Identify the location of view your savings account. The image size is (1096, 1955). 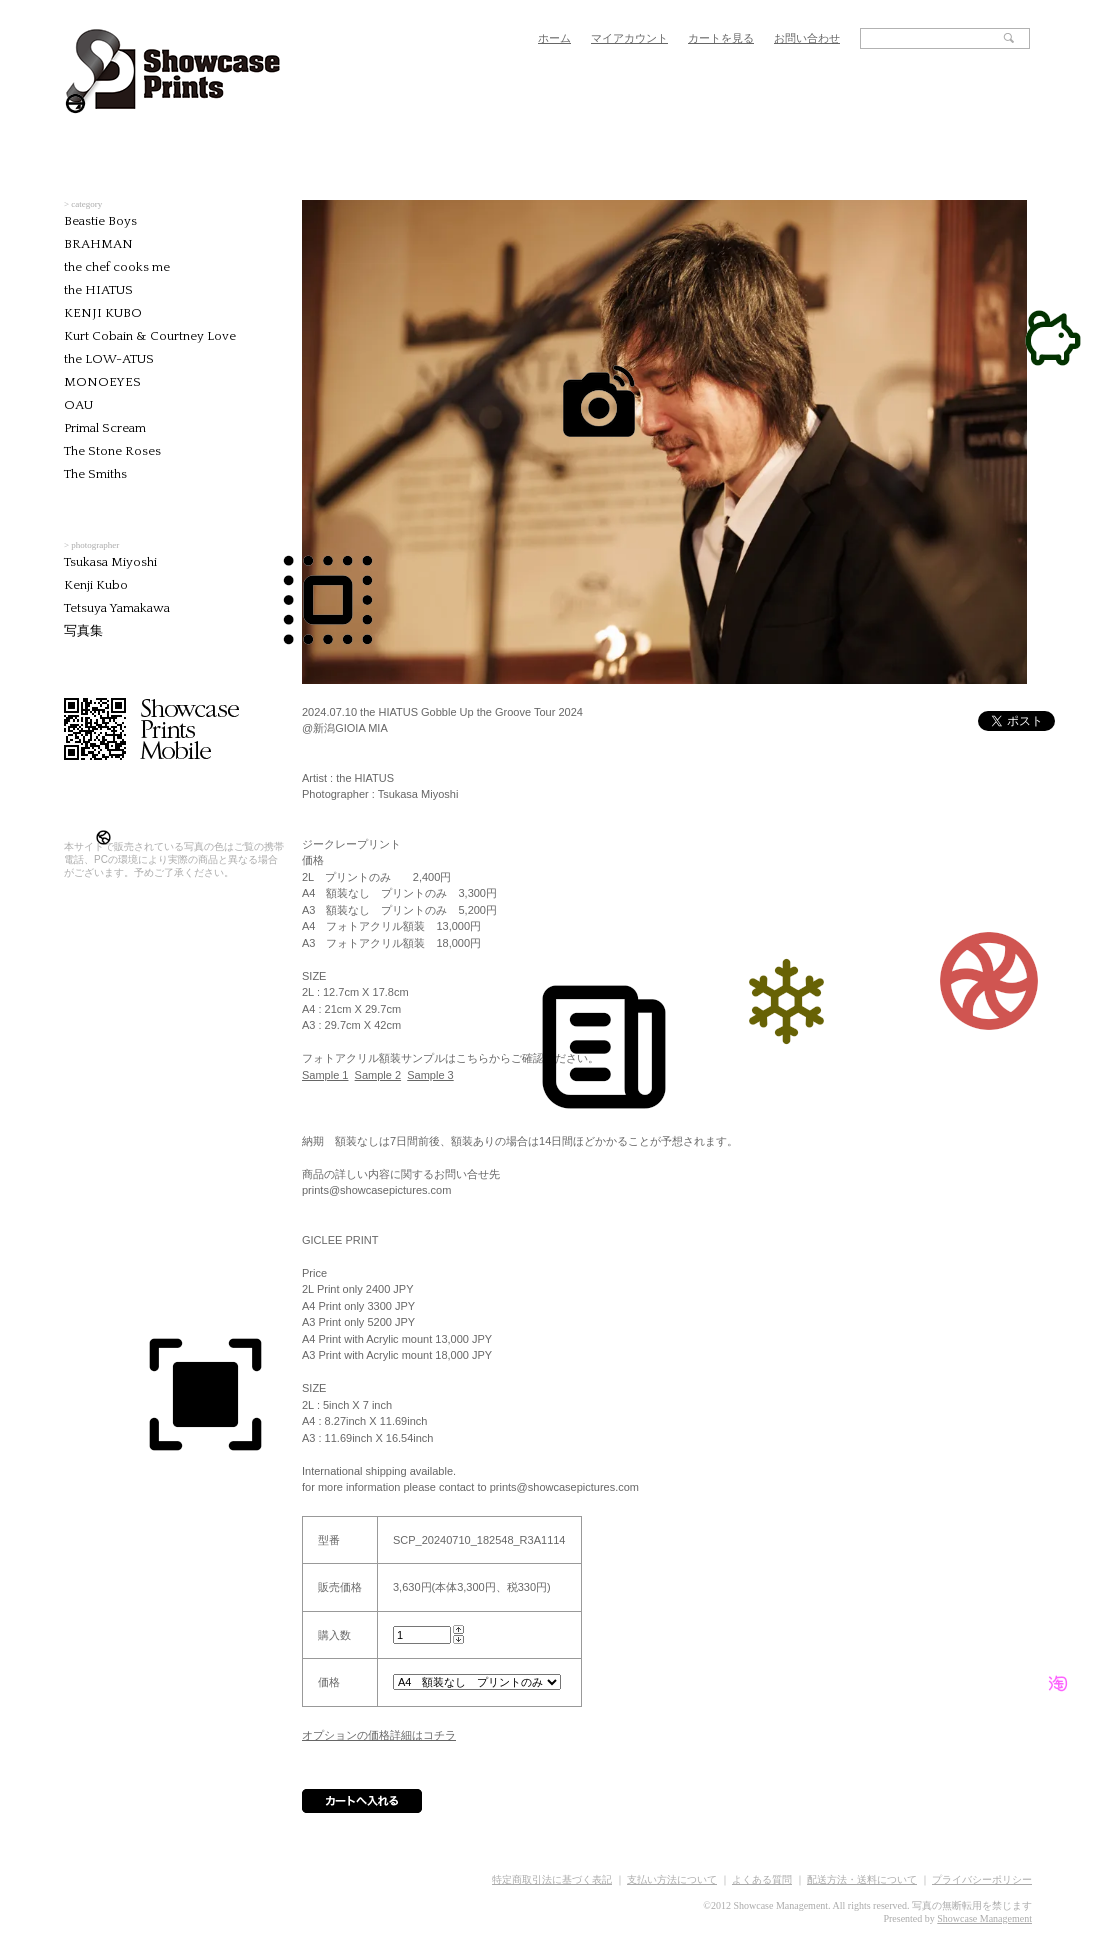
(1053, 338).